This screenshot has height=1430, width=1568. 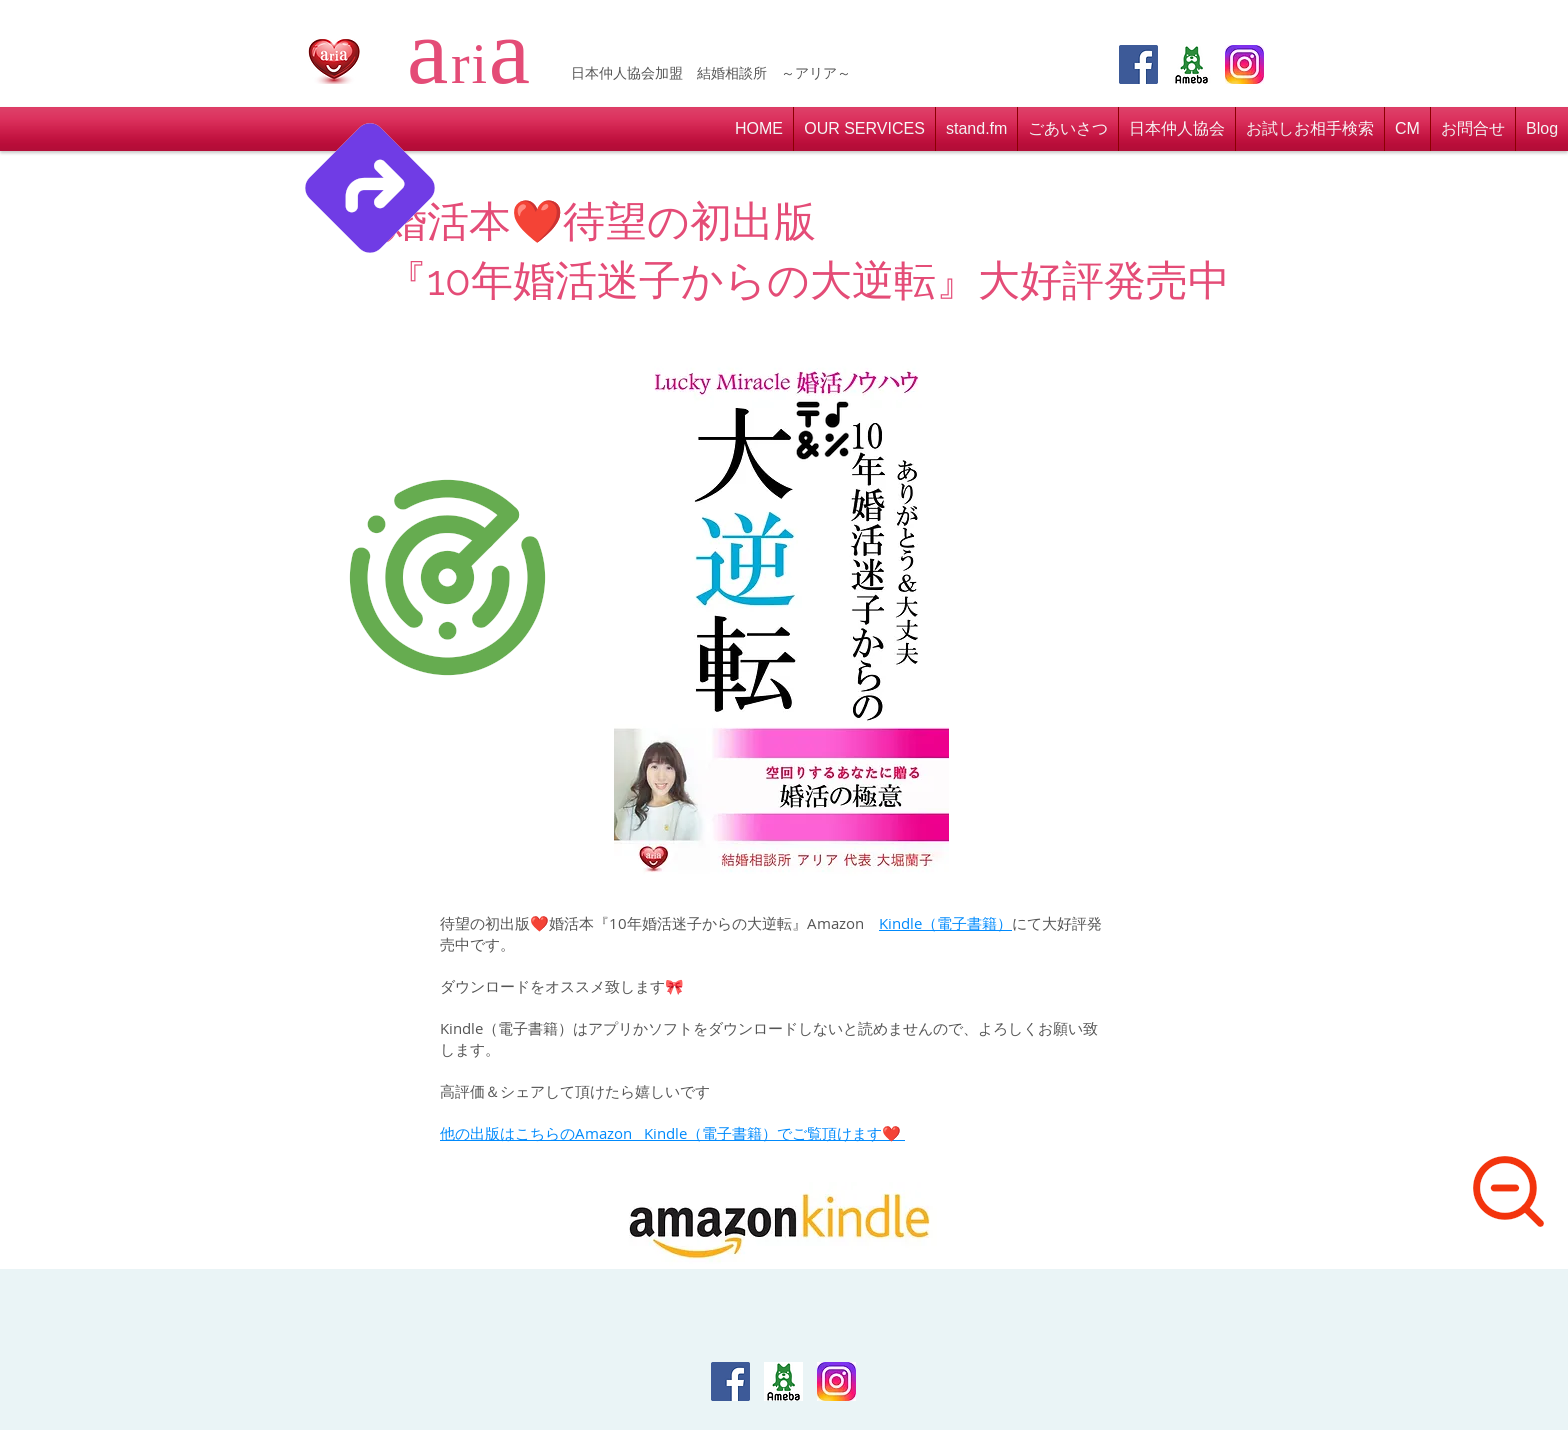 What do you see at coordinates (1508, 1191) in the screenshot?
I see `zoom out to see more of the view` at bounding box center [1508, 1191].